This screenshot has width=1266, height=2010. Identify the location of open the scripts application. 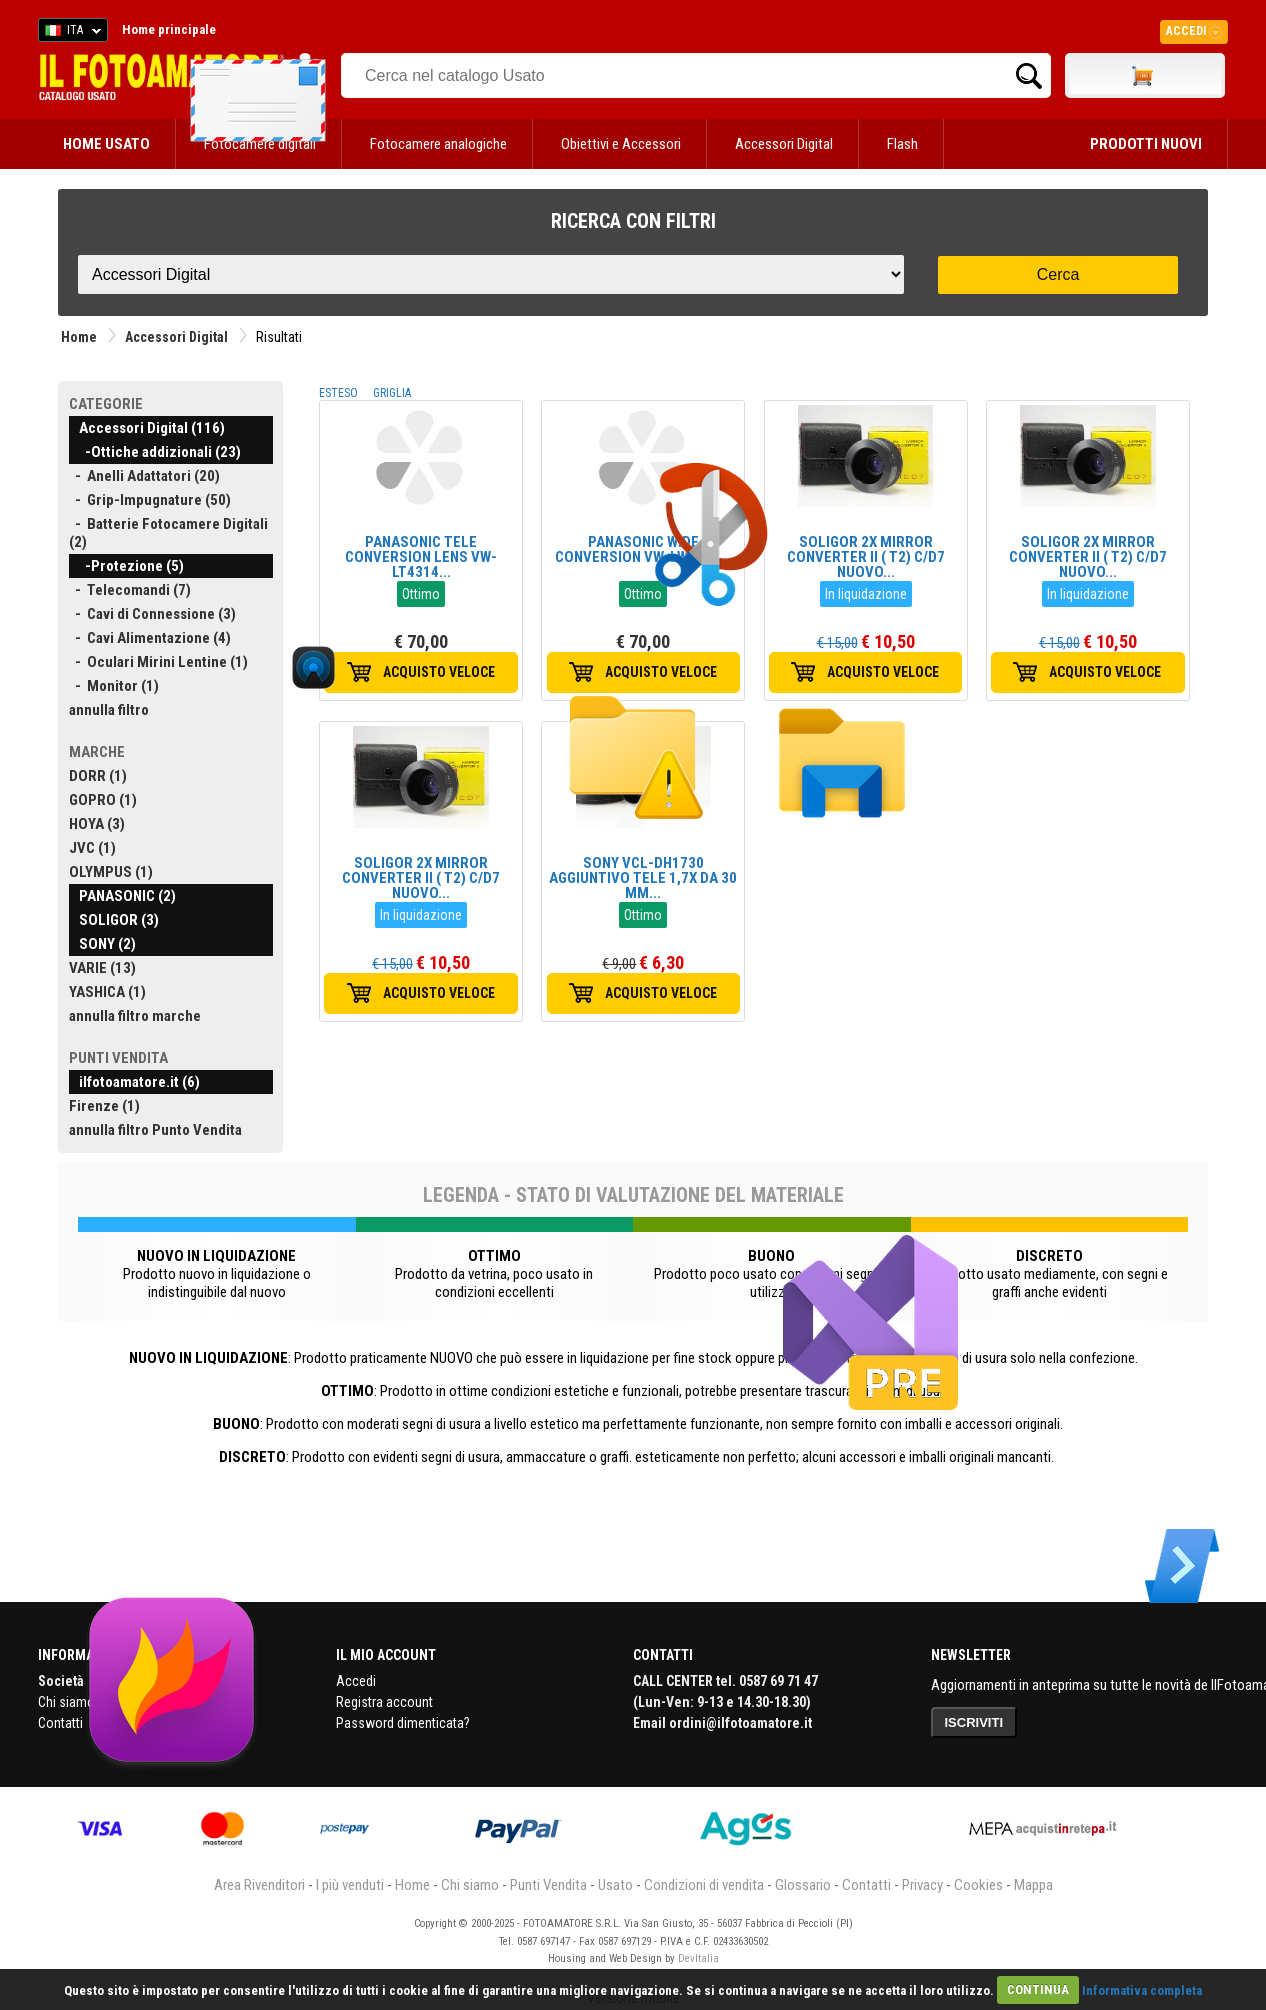
(1182, 1566).